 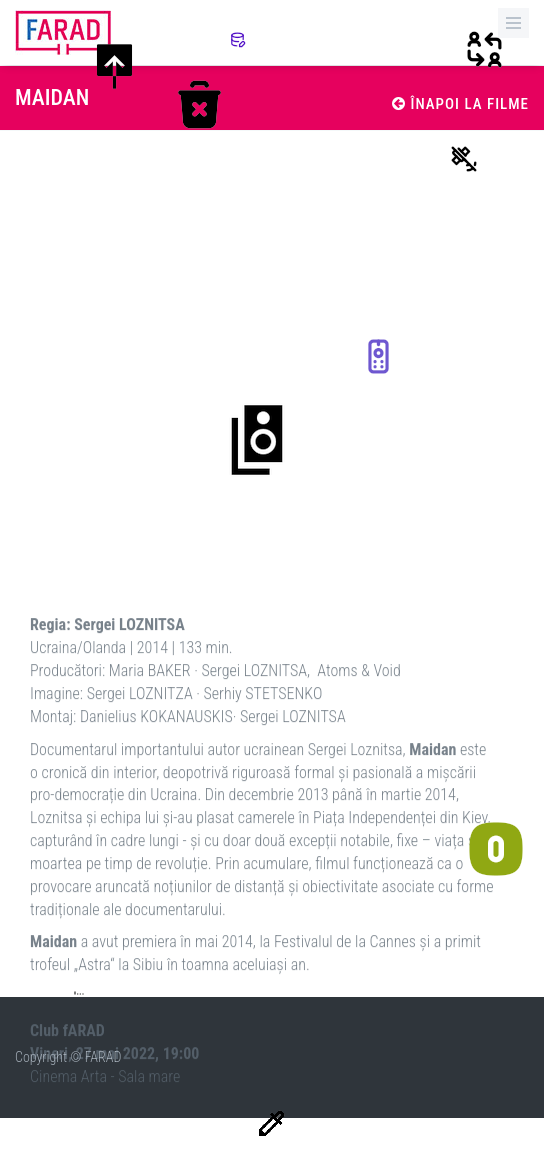 I want to click on upload or push content to a server, so click(x=114, y=66).